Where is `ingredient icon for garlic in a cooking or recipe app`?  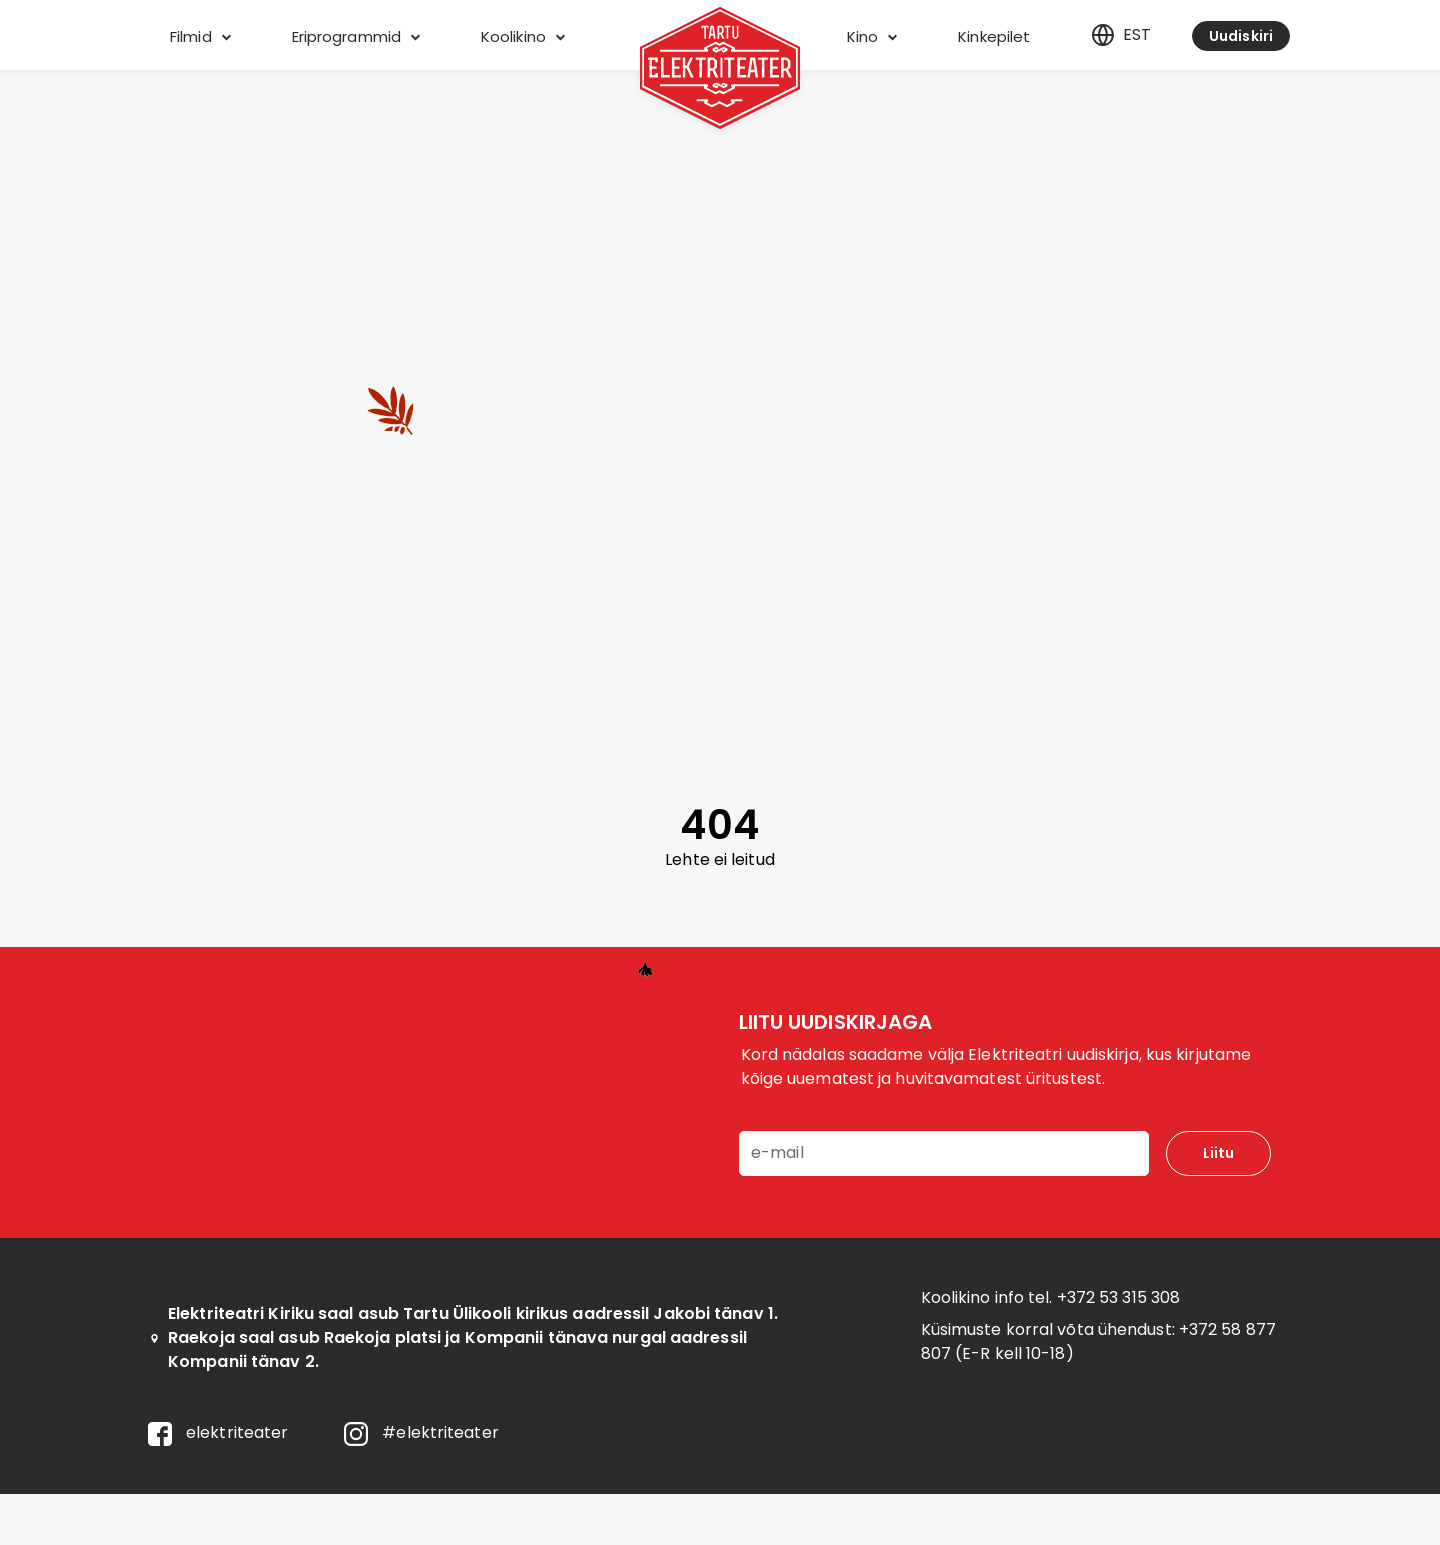
ingredient icon for garlic in a cooking or recipe app is located at coordinates (645, 969).